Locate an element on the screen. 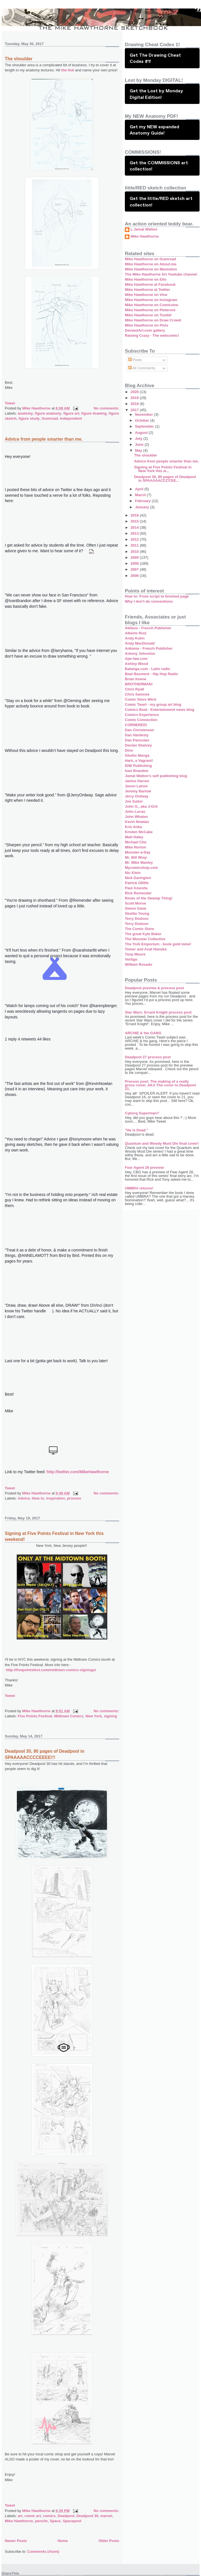 This screenshot has width=201, height=2576. view activity or health metrics is located at coordinates (48, 2425).